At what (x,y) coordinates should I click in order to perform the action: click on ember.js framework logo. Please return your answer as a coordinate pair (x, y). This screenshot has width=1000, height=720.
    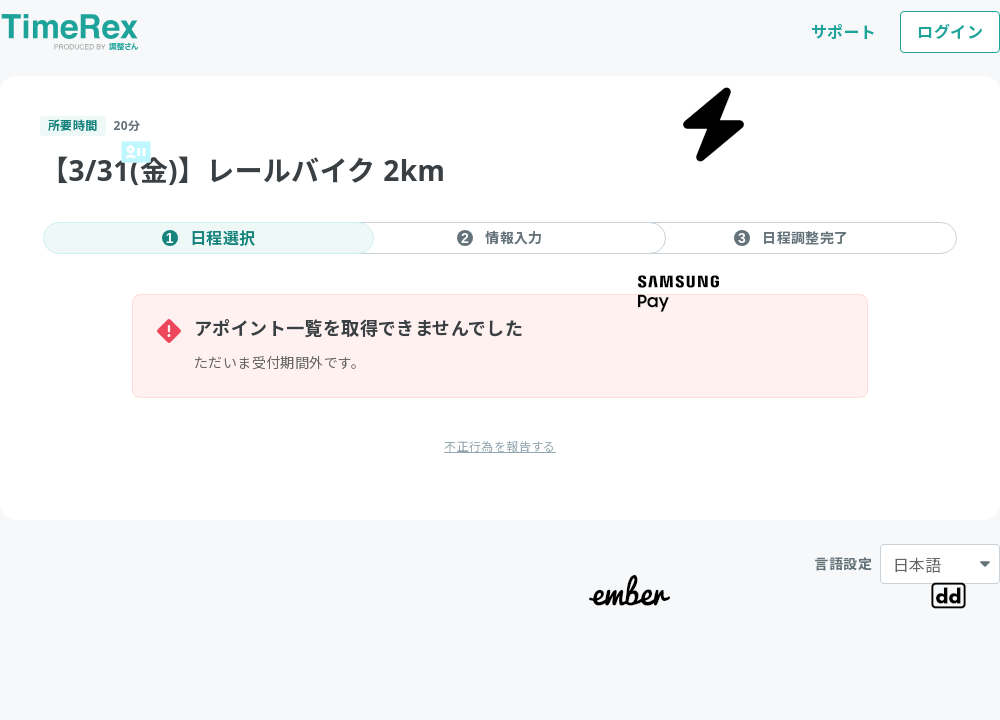
    Looking at the image, I should click on (629, 597).